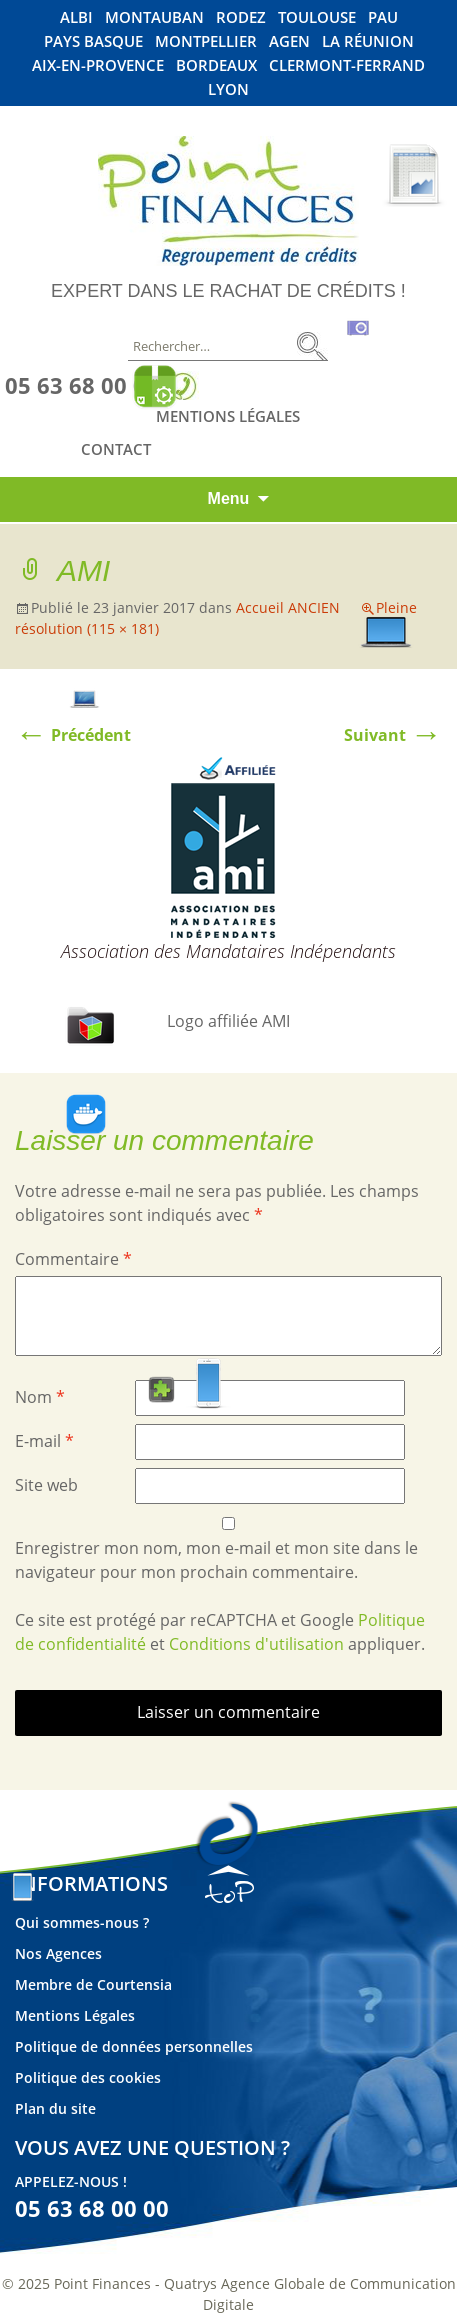  I want to click on browse or manage system add-ons, so click(161, 1389).